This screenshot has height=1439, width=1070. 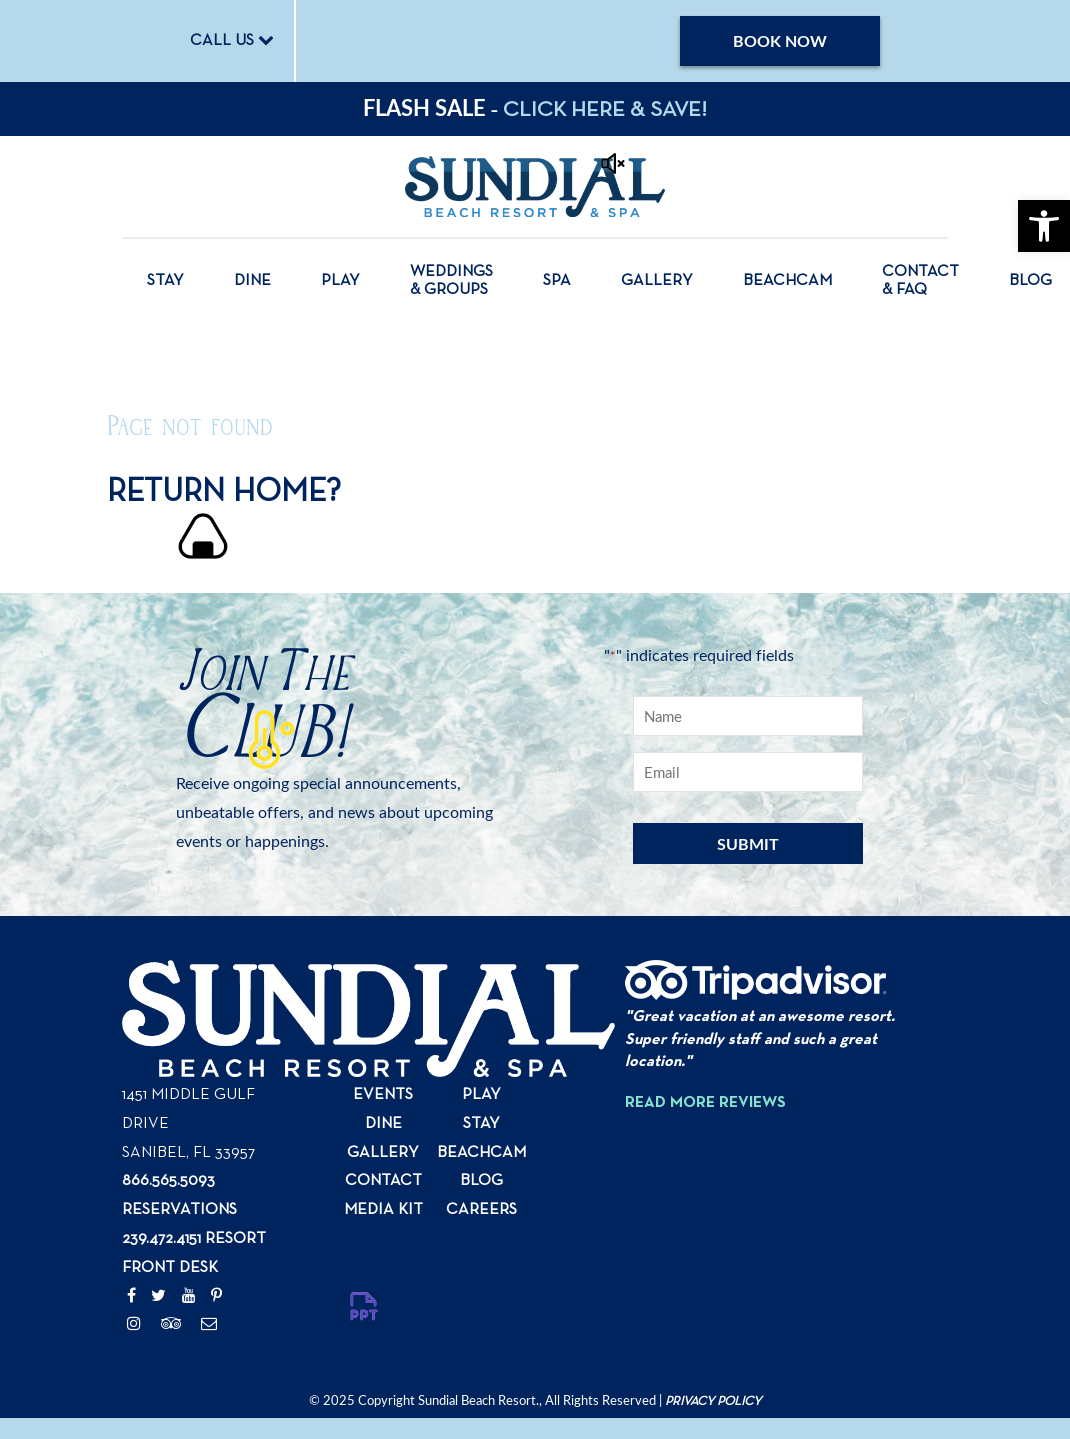 I want to click on food or restaurant category indicator, so click(x=203, y=536).